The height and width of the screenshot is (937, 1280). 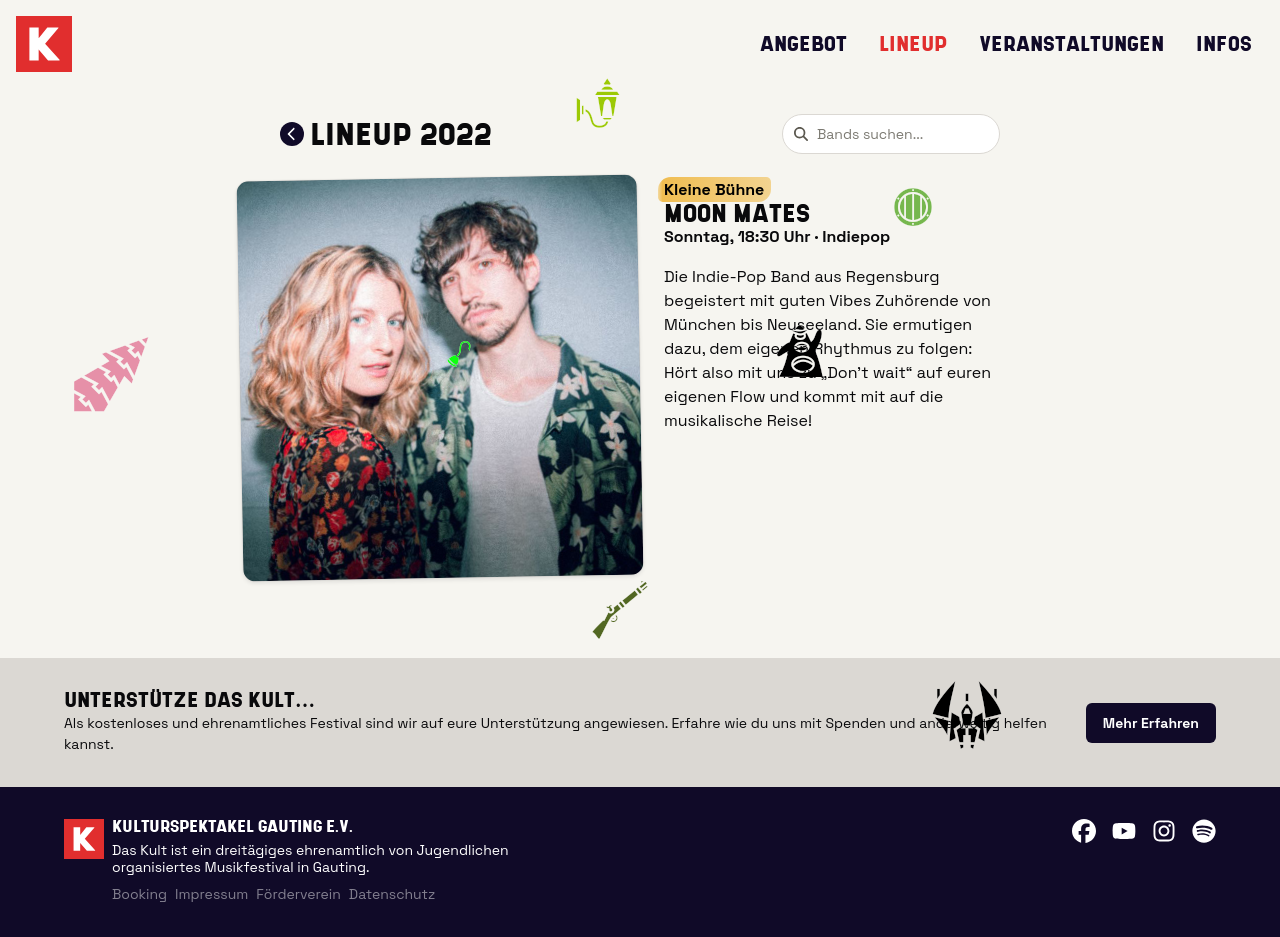 What do you see at coordinates (967, 715) in the screenshot?
I see `launch space combat game` at bounding box center [967, 715].